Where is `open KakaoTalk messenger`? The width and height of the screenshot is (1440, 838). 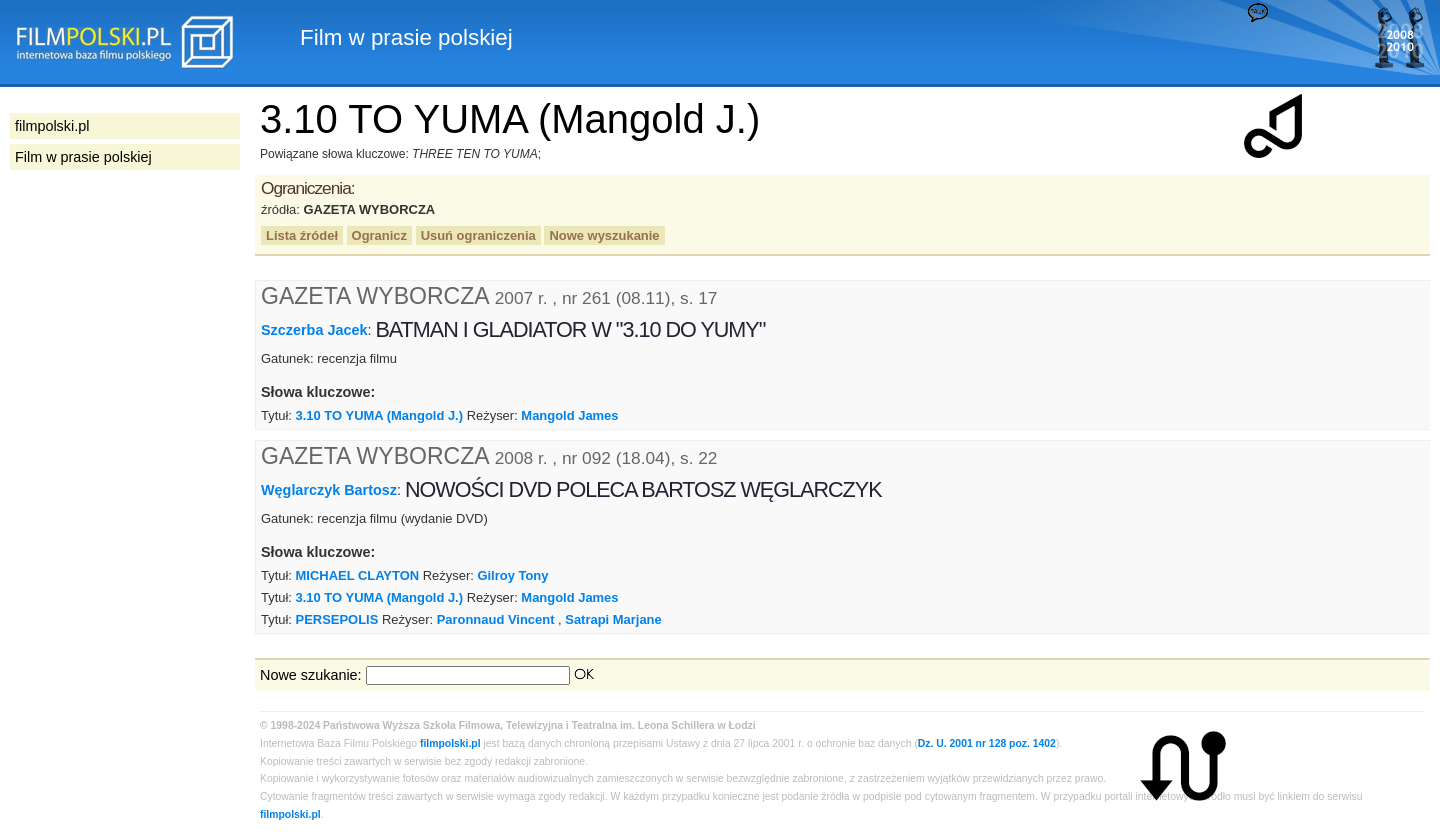 open KakaoTalk messenger is located at coordinates (1258, 12).